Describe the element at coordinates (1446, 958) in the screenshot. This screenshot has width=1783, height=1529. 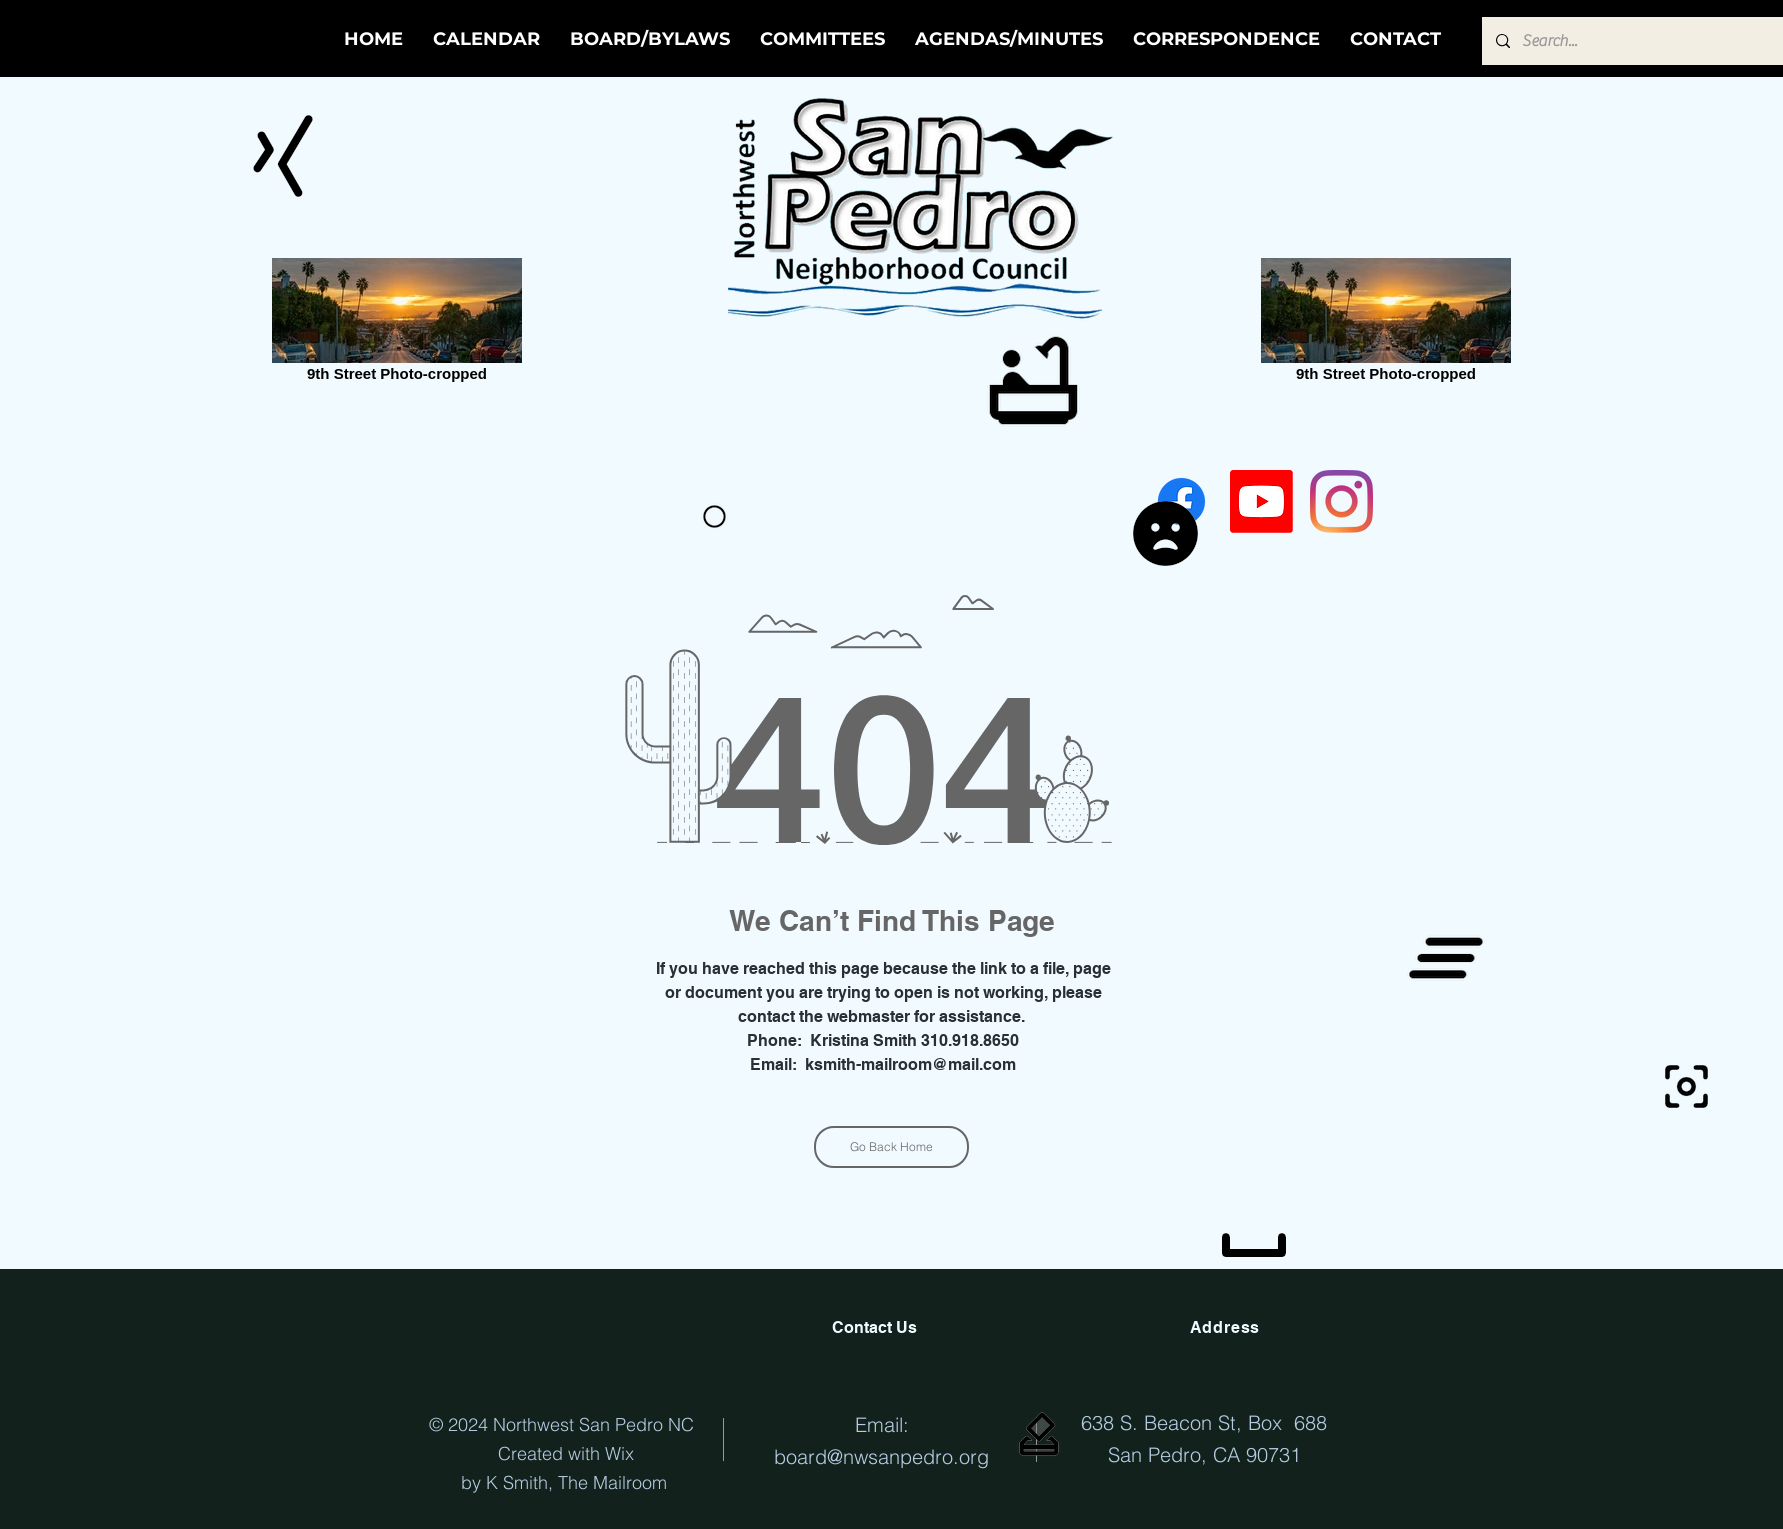
I see `clear all items from a list` at that location.